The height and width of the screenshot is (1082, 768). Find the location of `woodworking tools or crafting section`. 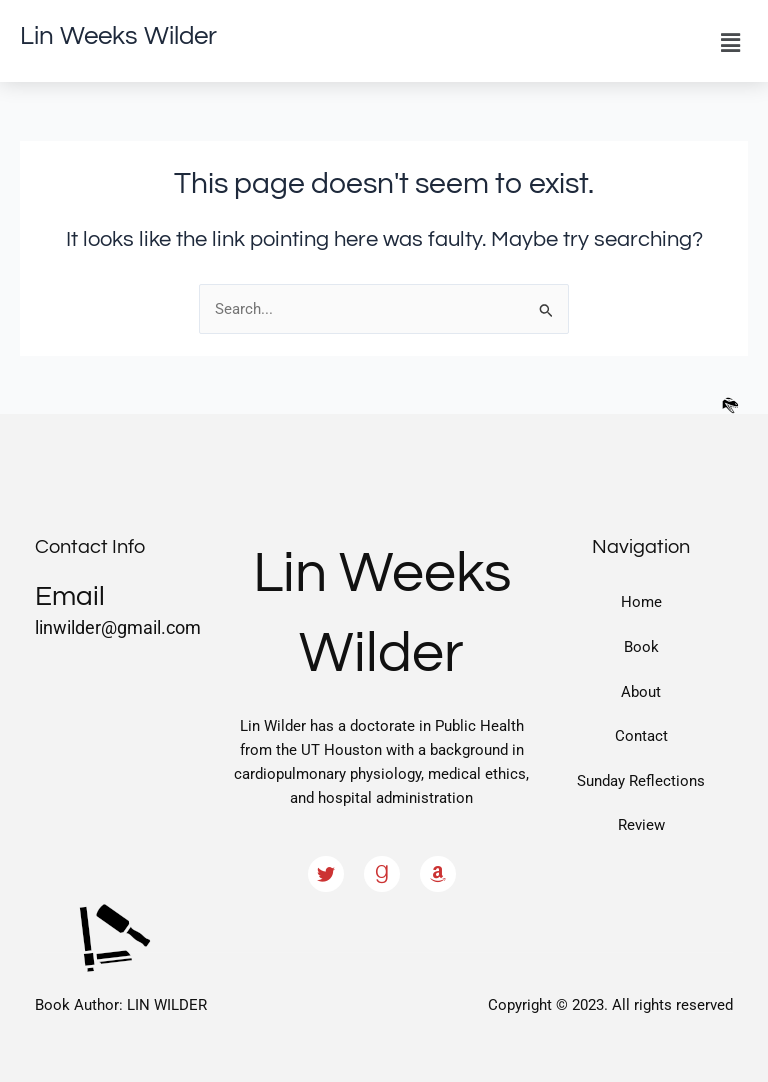

woodworking tools or crafting section is located at coordinates (115, 938).